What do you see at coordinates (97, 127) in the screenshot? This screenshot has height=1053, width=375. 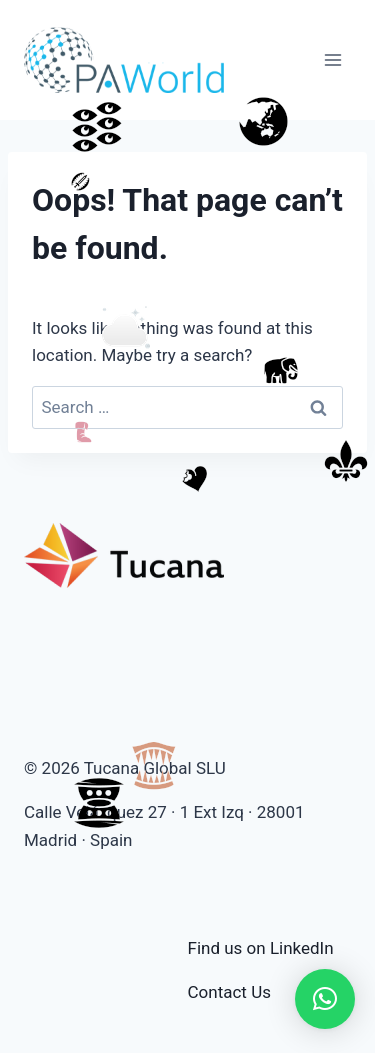 I see `indicates a multi-view or surveillance mode` at bounding box center [97, 127].